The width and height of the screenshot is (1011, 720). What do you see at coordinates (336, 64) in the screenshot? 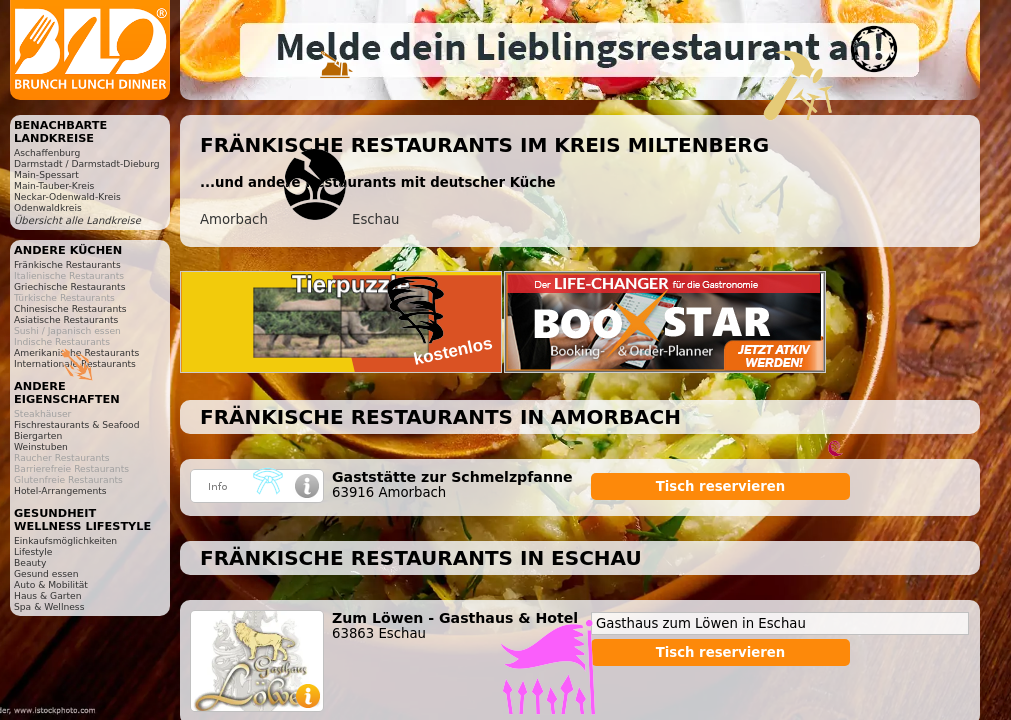
I see `butter ingredient in a cooking or recipe game` at bounding box center [336, 64].